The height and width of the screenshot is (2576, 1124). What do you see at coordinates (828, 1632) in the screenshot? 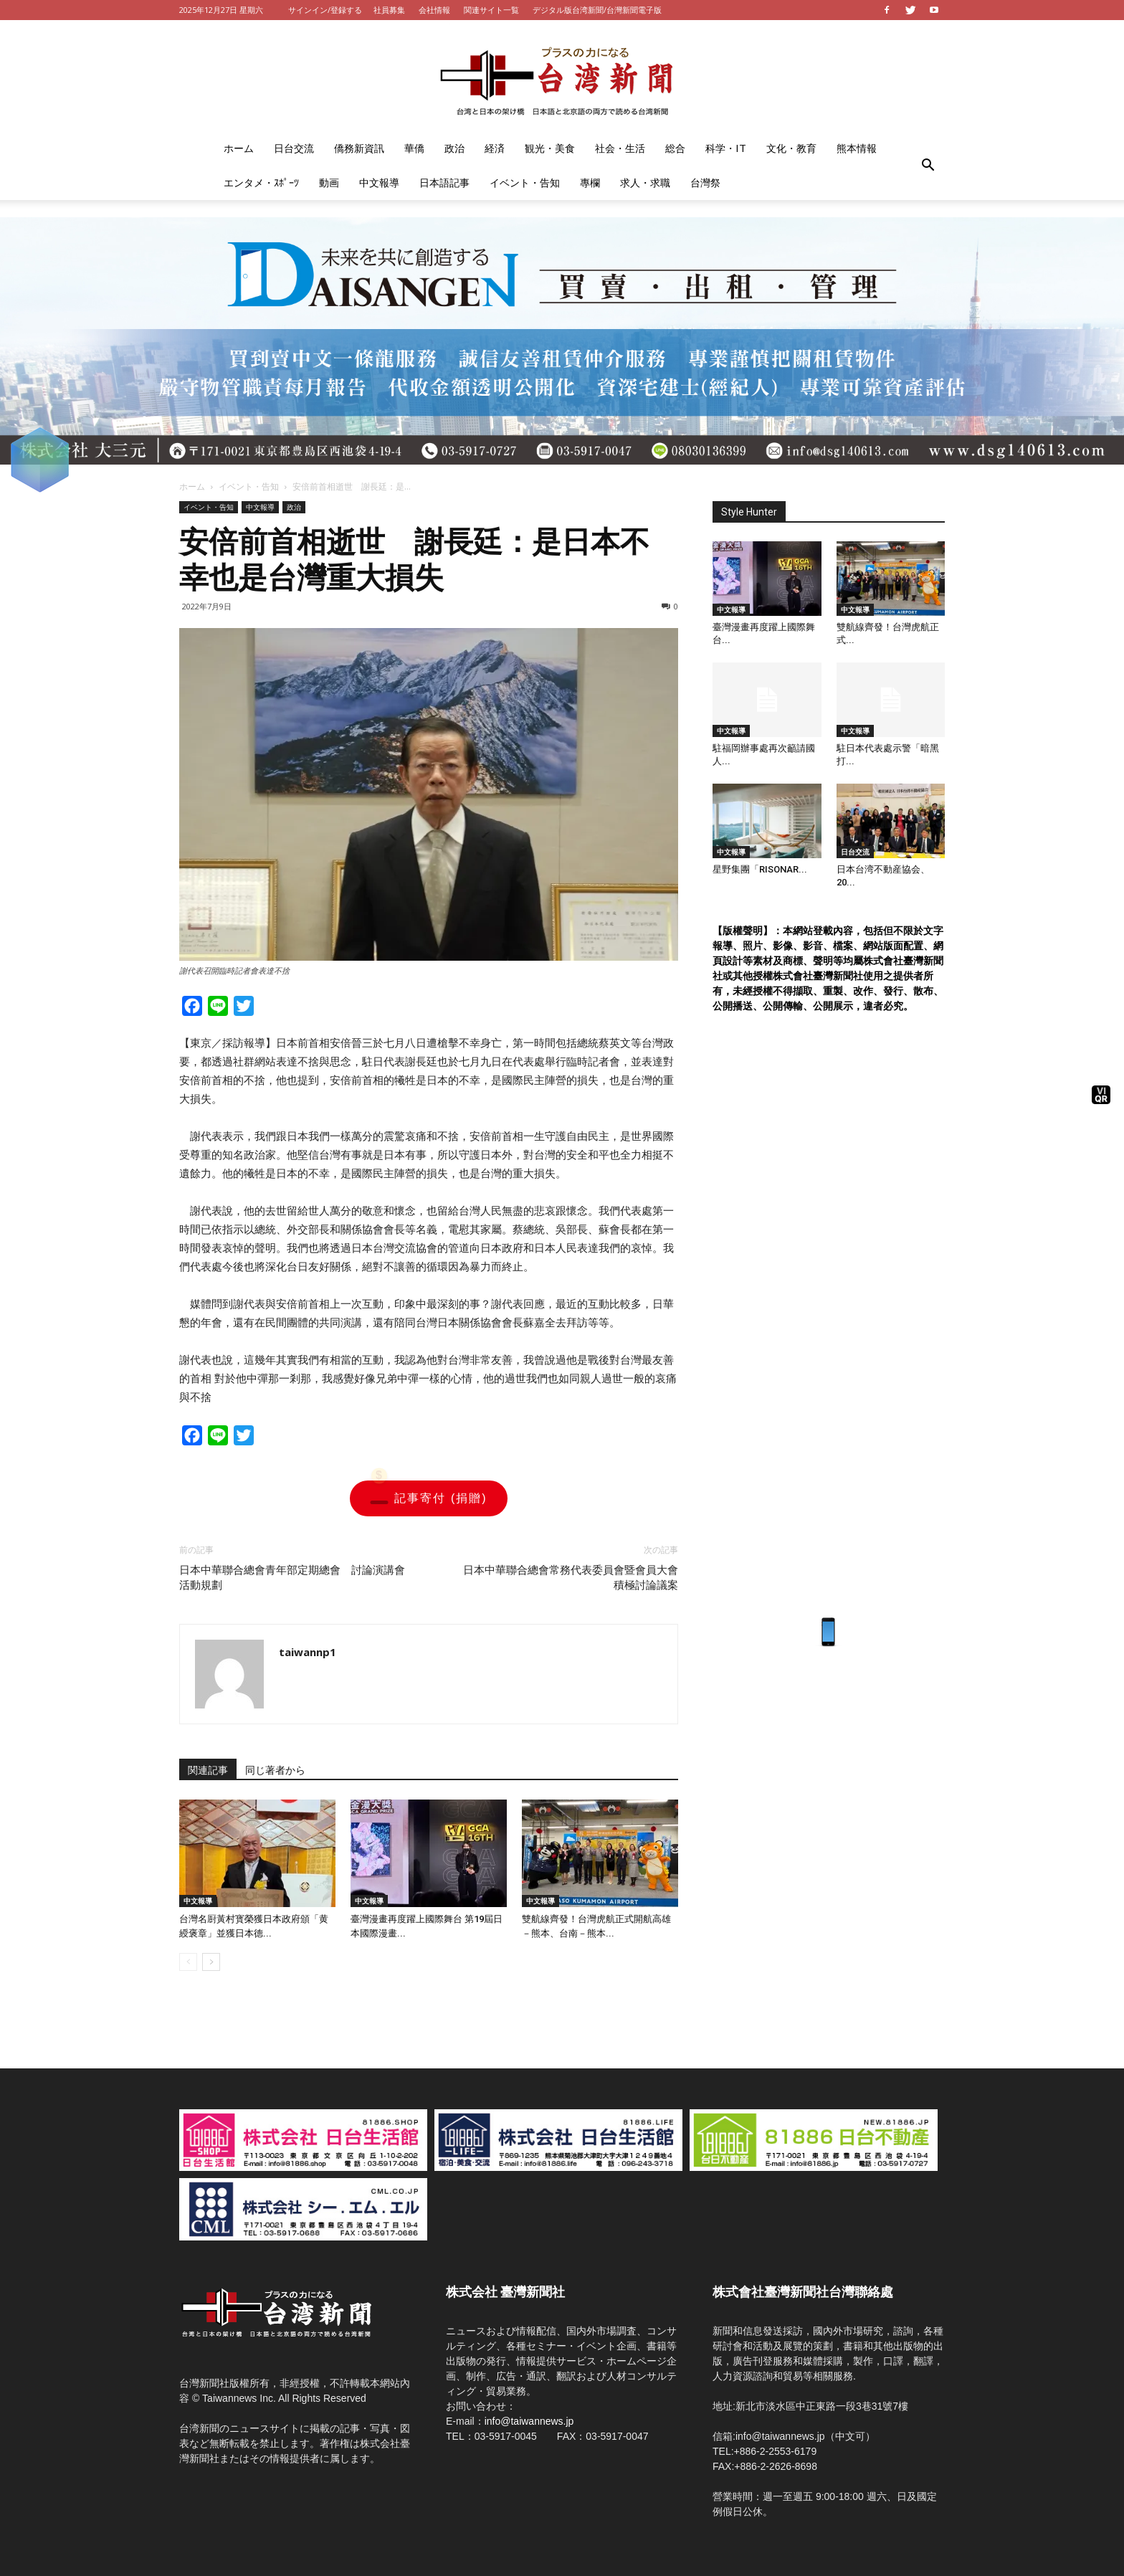
I see `iPod Touch device connected to your computer` at bounding box center [828, 1632].